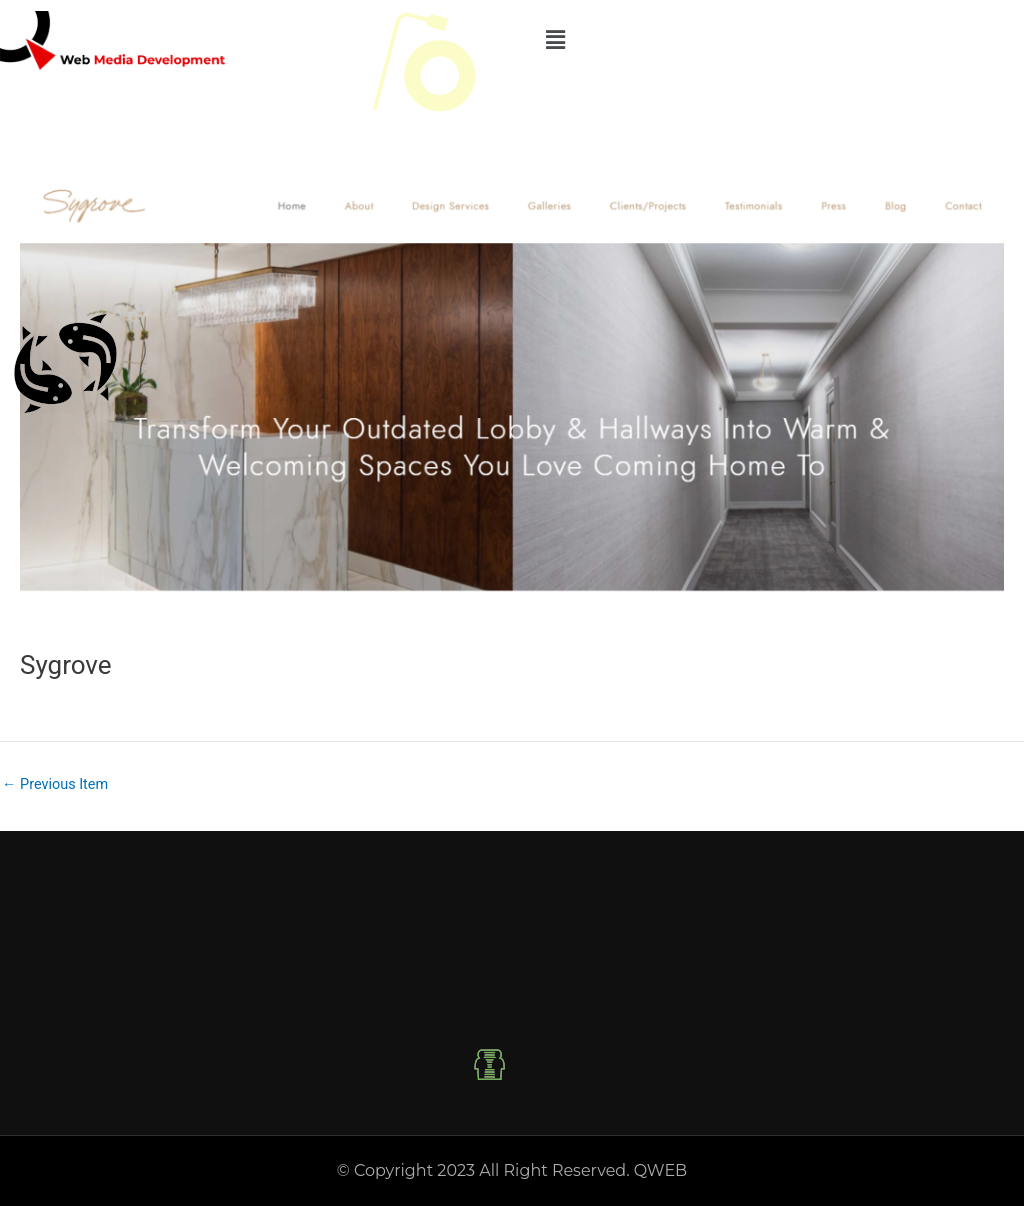 This screenshot has width=1024, height=1206. Describe the element at coordinates (65, 363) in the screenshot. I see `indicates a cycling or refresh process in a fishing game` at that location.